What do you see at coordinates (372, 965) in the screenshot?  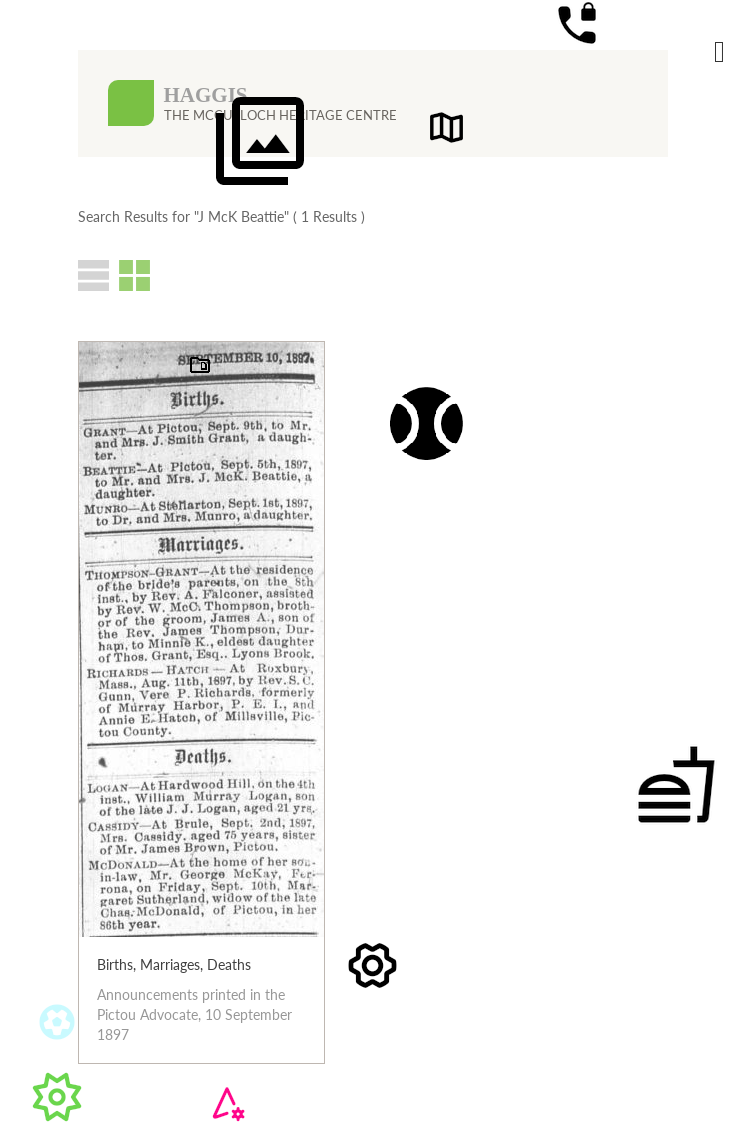 I see `access settings or preferences` at bounding box center [372, 965].